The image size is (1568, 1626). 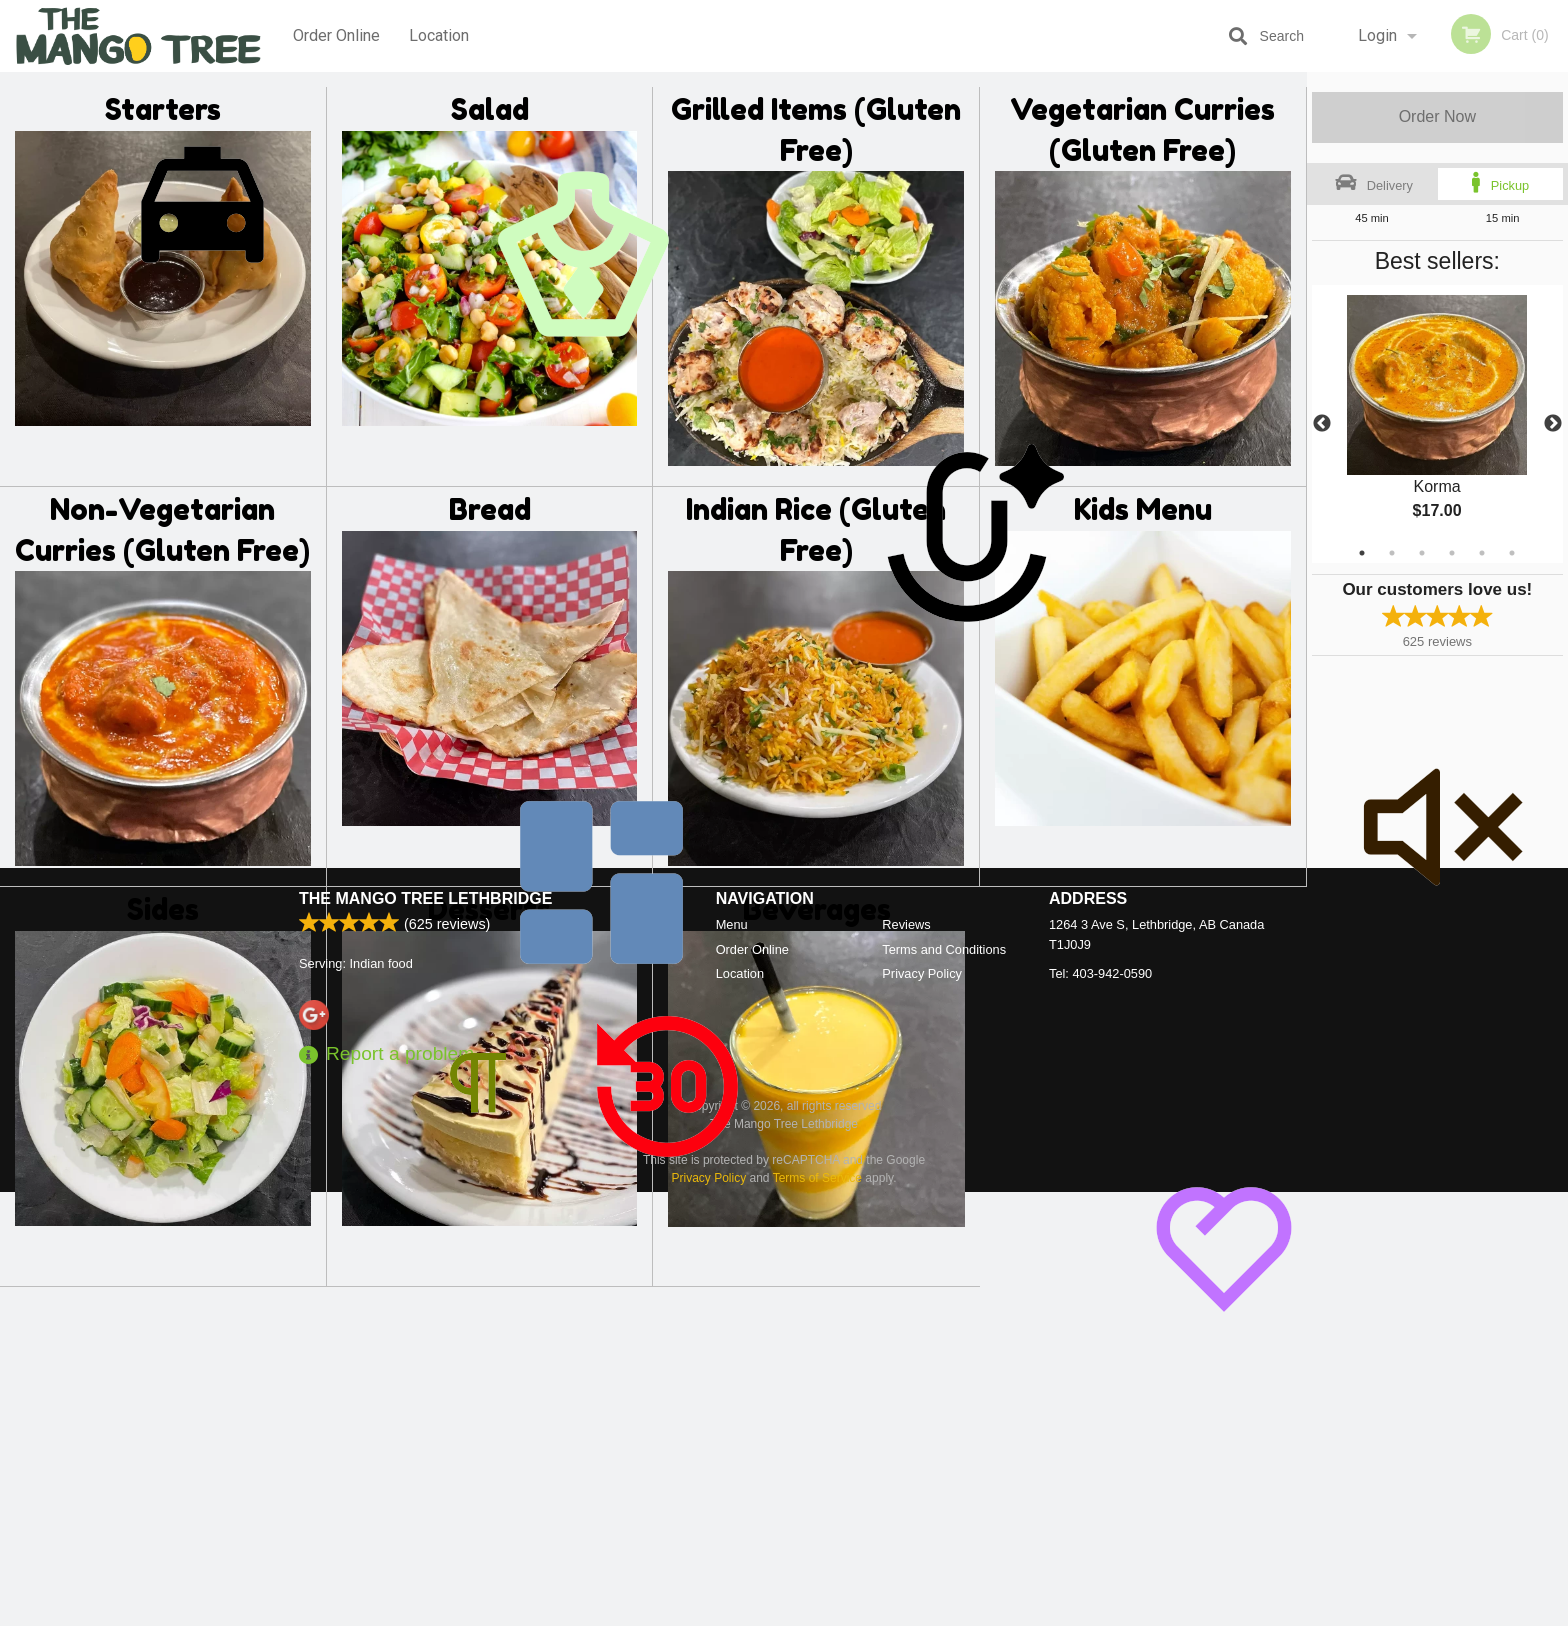 I want to click on browse jewelry or accessories, so click(x=583, y=259).